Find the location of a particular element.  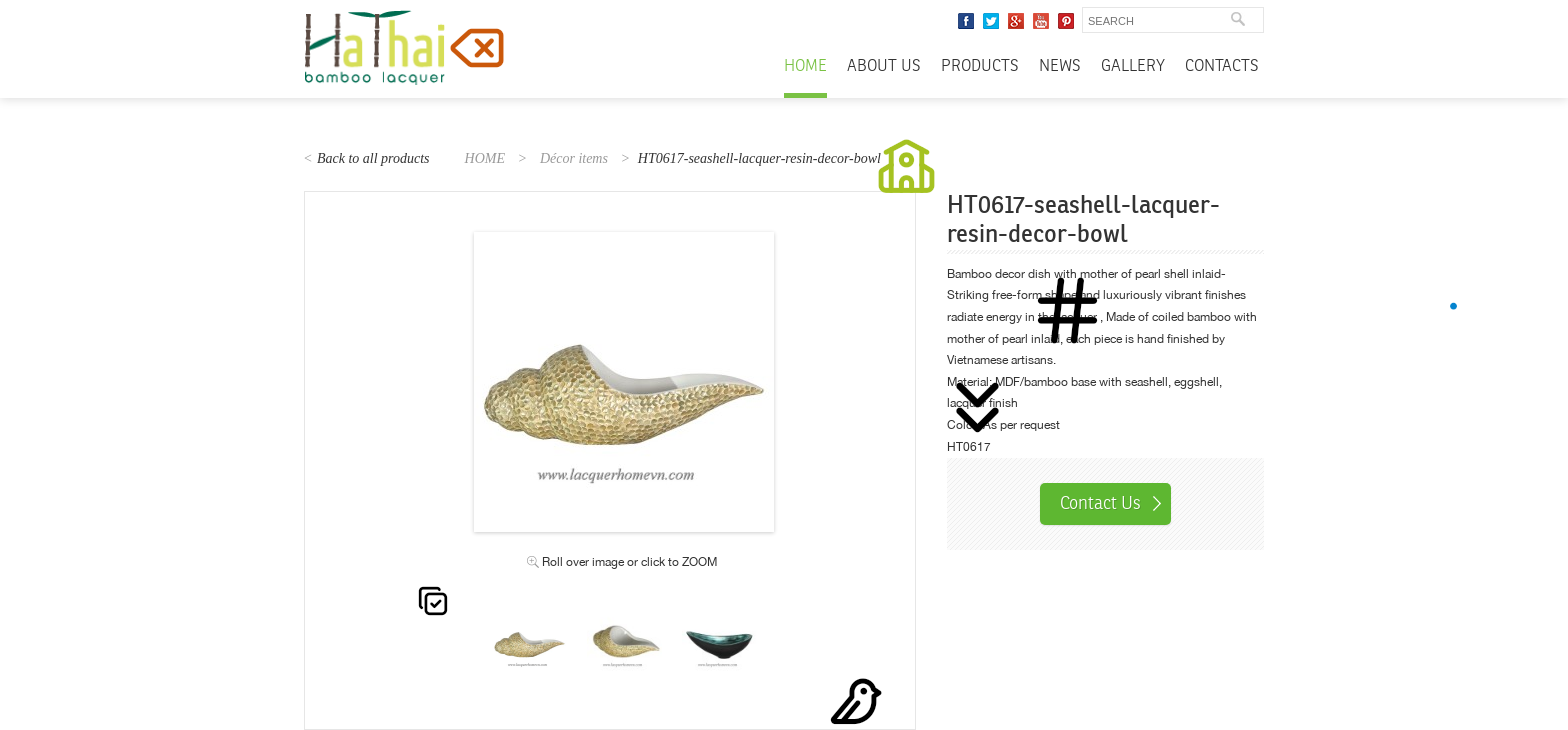

access twitter or social media sharing is located at coordinates (857, 703).